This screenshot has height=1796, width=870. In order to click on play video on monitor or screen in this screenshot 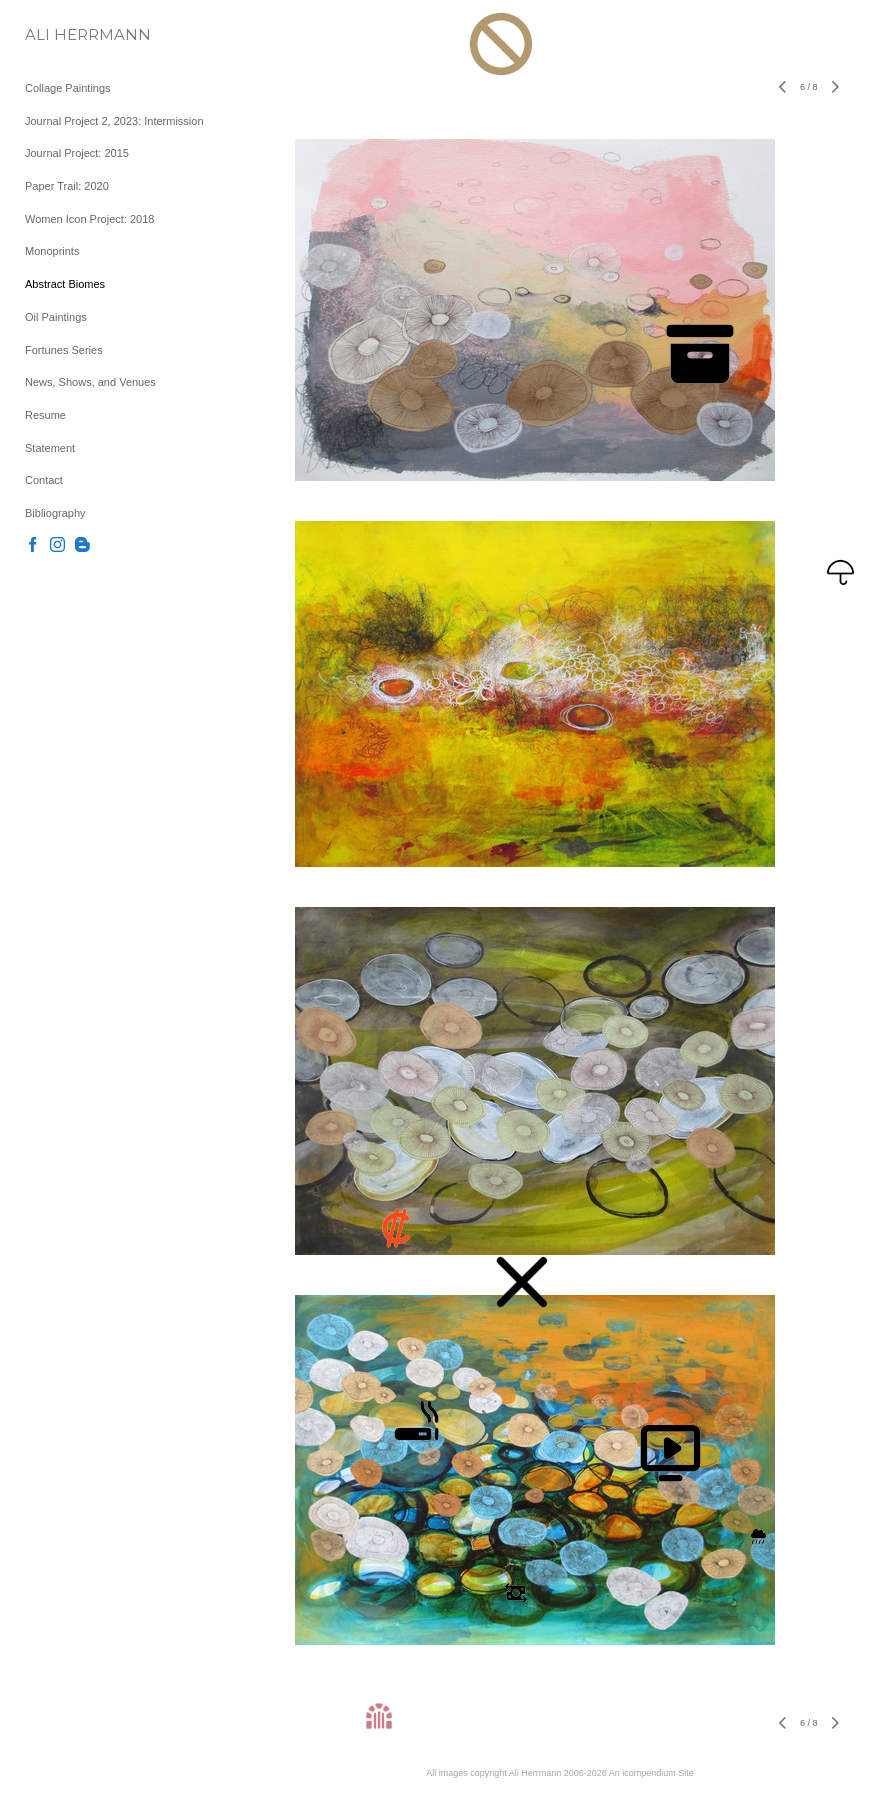, I will do `click(670, 1450)`.